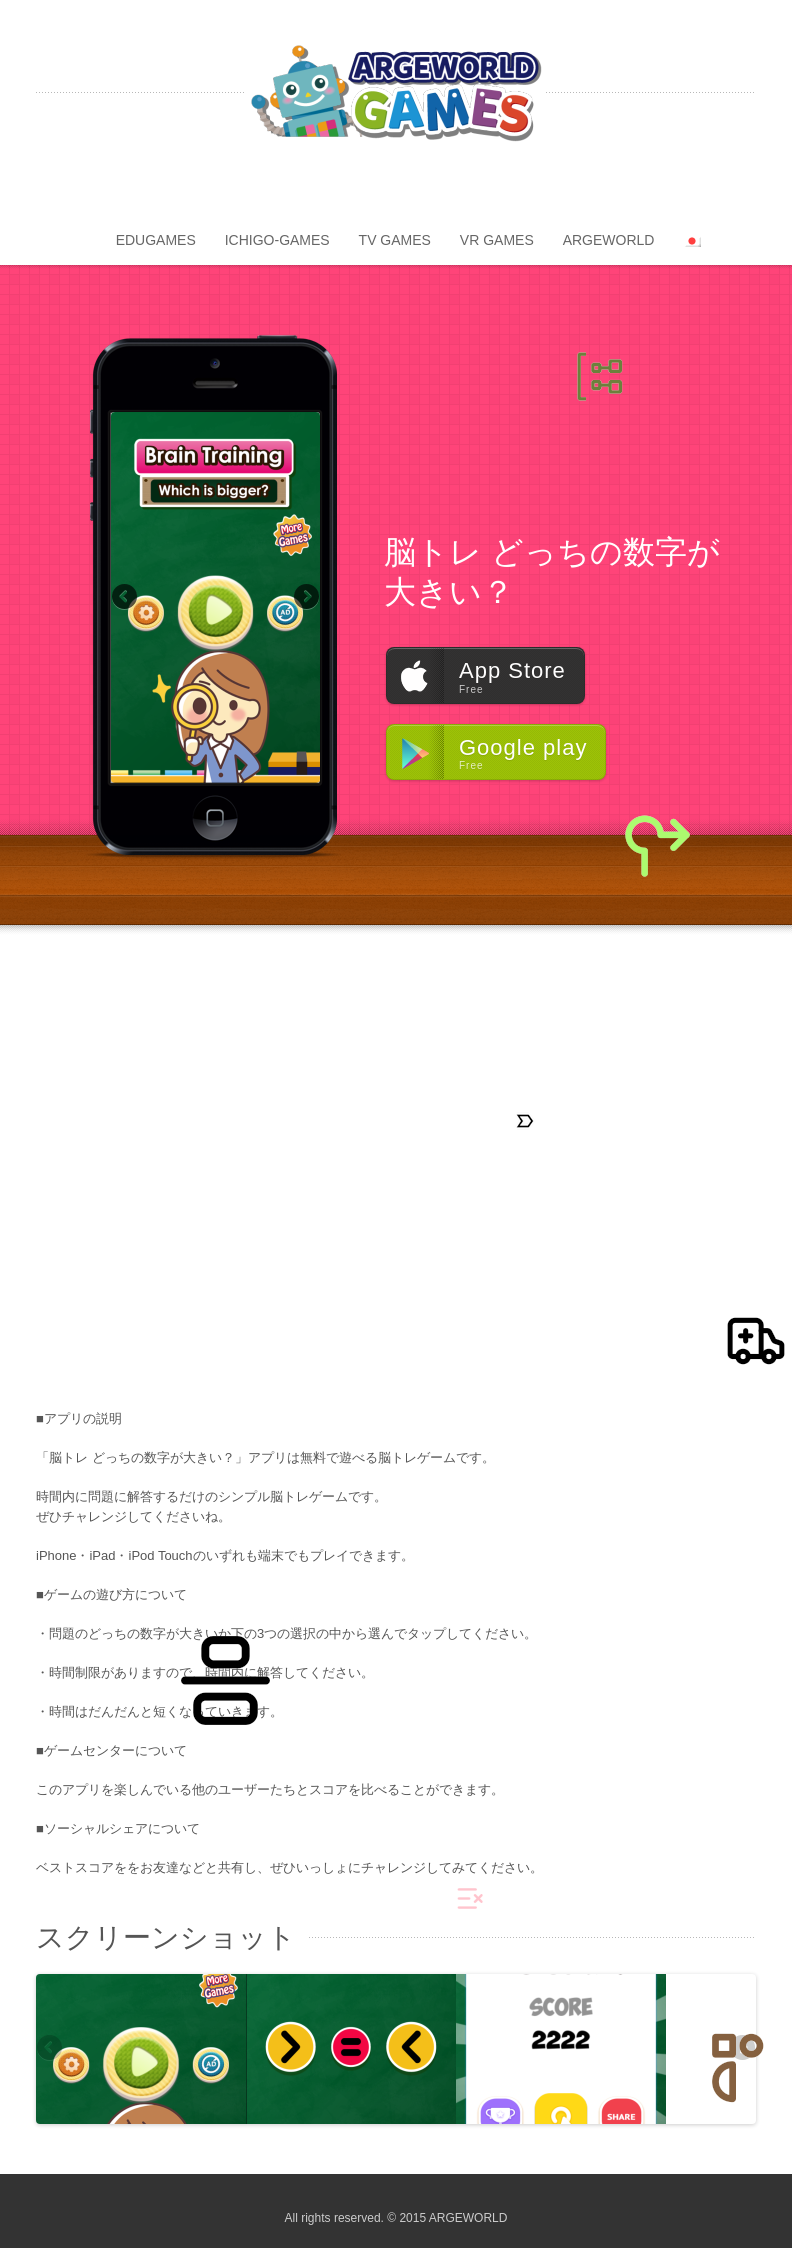 The image size is (792, 2248). I want to click on align objects to vertical center, so click(225, 1680).